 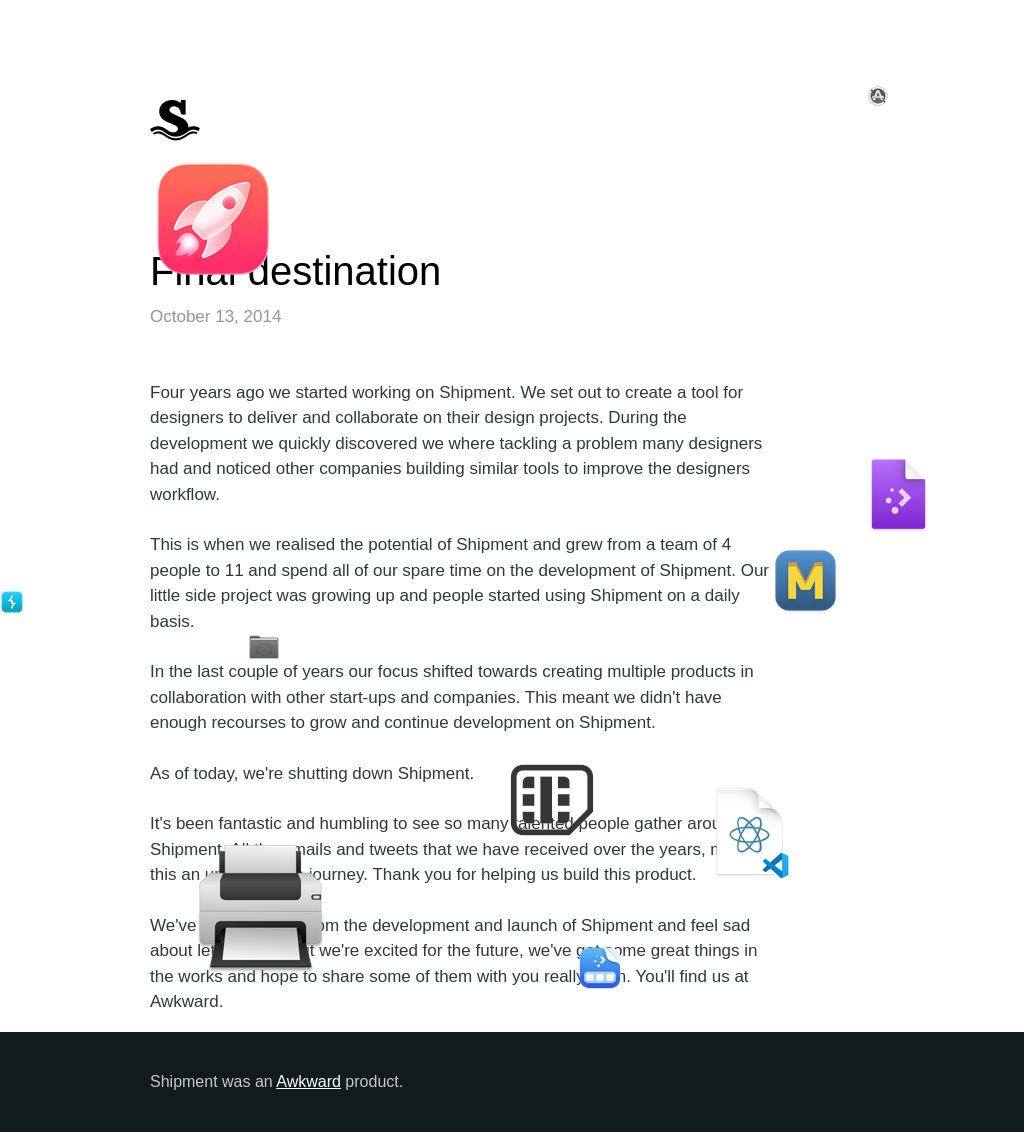 I want to click on open the software update manager, so click(x=878, y=96).